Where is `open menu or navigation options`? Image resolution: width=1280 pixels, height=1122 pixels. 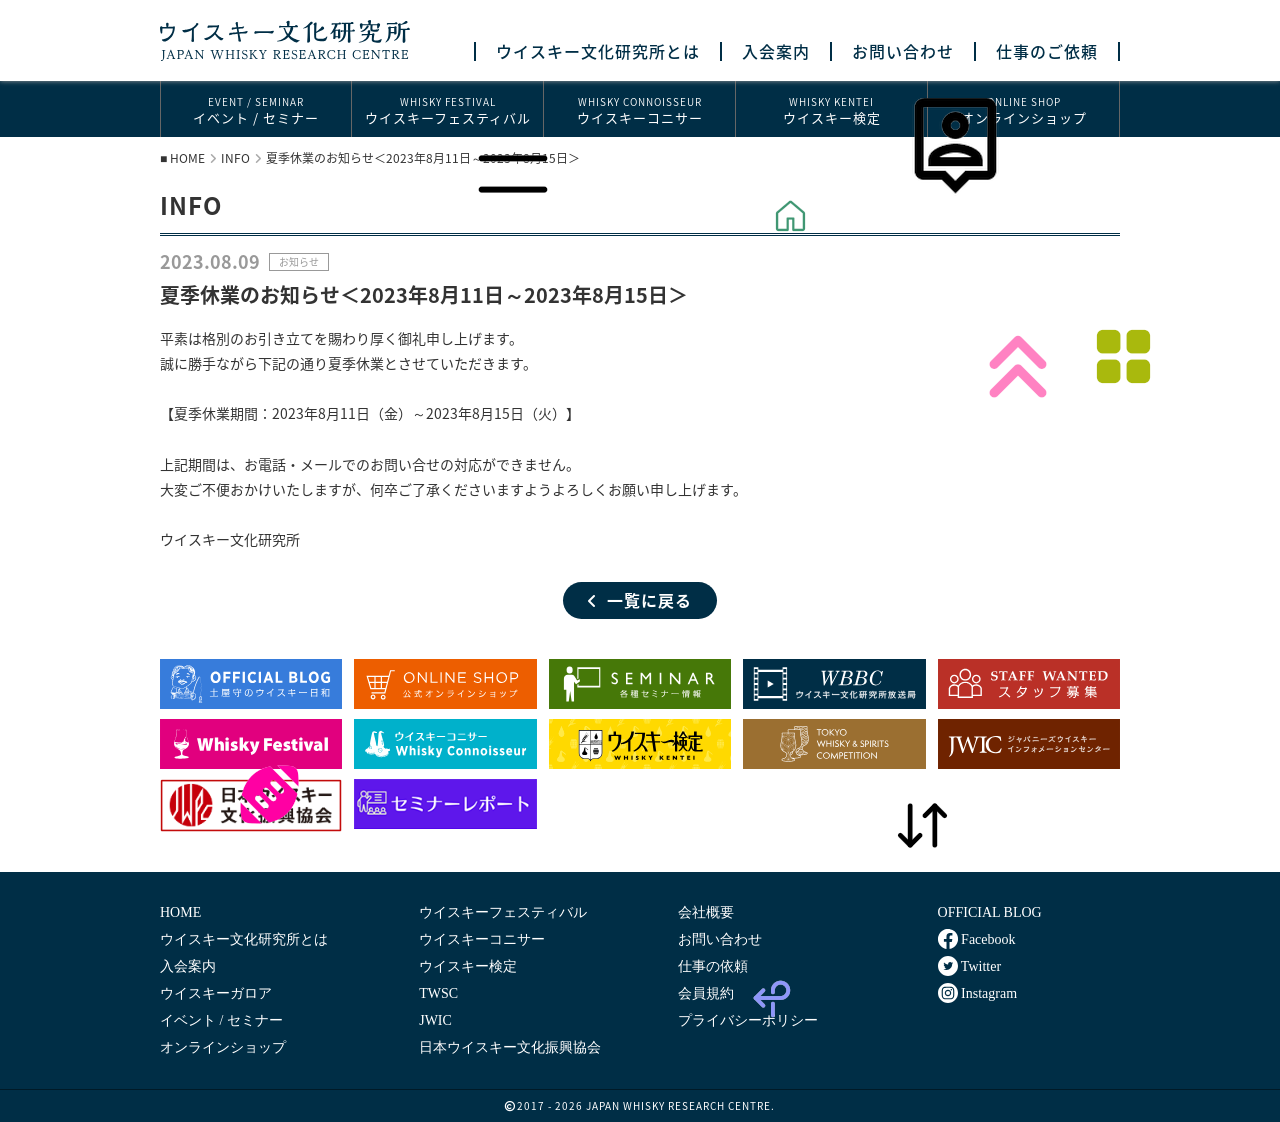
open menu or navigation options is located at coordinates (513, 174).